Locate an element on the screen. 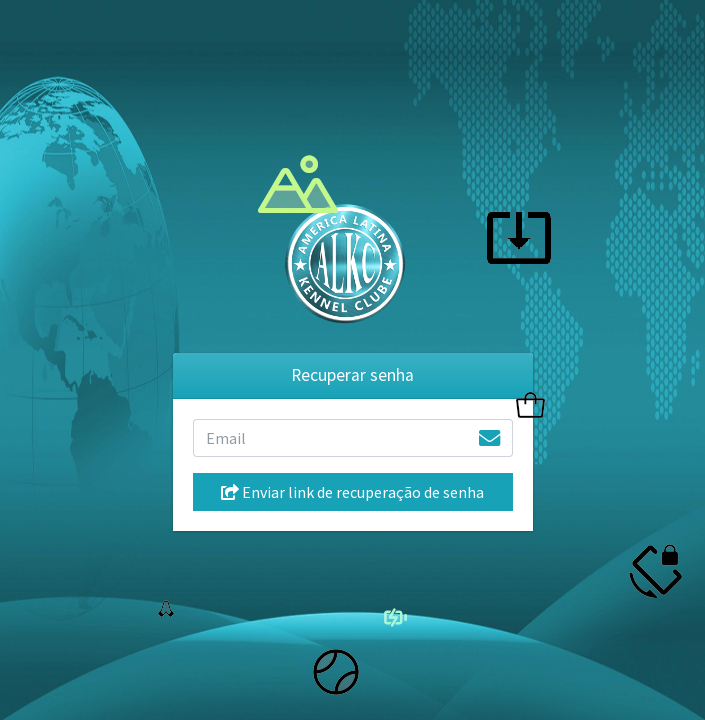 Image resolution: width=705 pixels, height=720 pixels. view photos or image gallery is located at coordinates (298, 188).